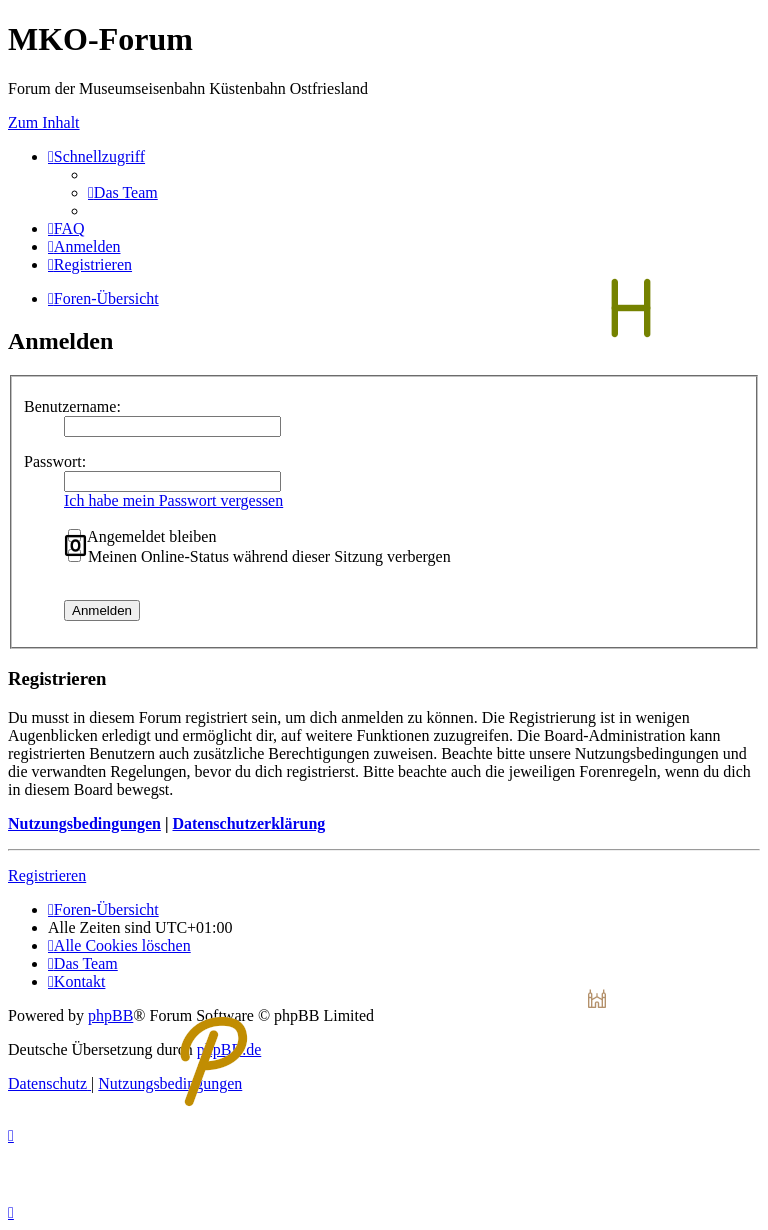 The width and height of the screenshot is (768, 1230). Describe the element at coordinates (75, 545) in the screenshot. I see `indicates zero items or count` at that location.